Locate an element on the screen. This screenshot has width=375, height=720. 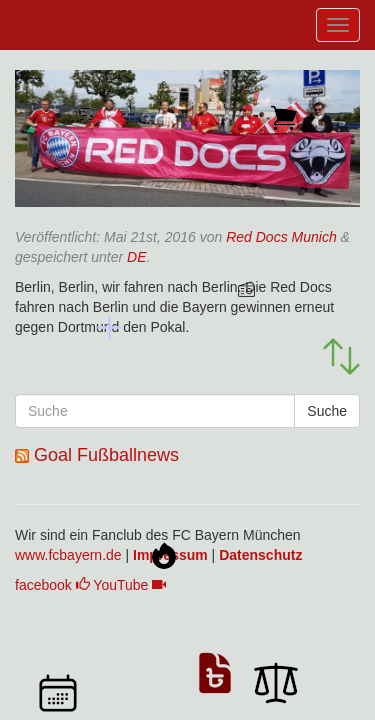
access legal or terms of service information is located at coordinates (276, 683).